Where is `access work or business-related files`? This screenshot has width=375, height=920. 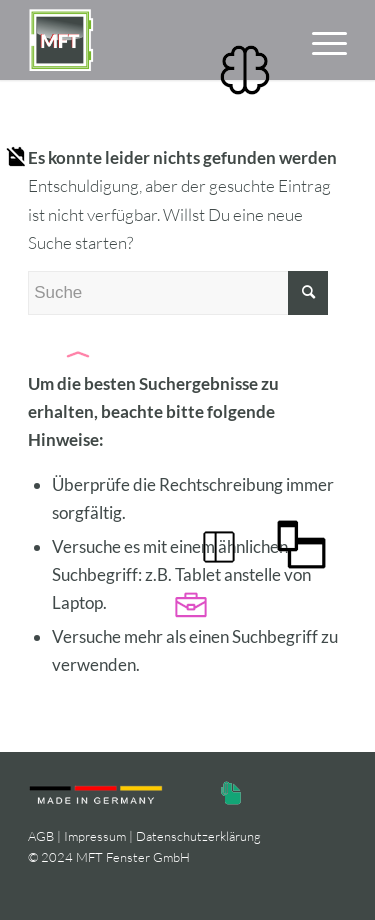 access work or business-related files is located at coordinates (191, 606).